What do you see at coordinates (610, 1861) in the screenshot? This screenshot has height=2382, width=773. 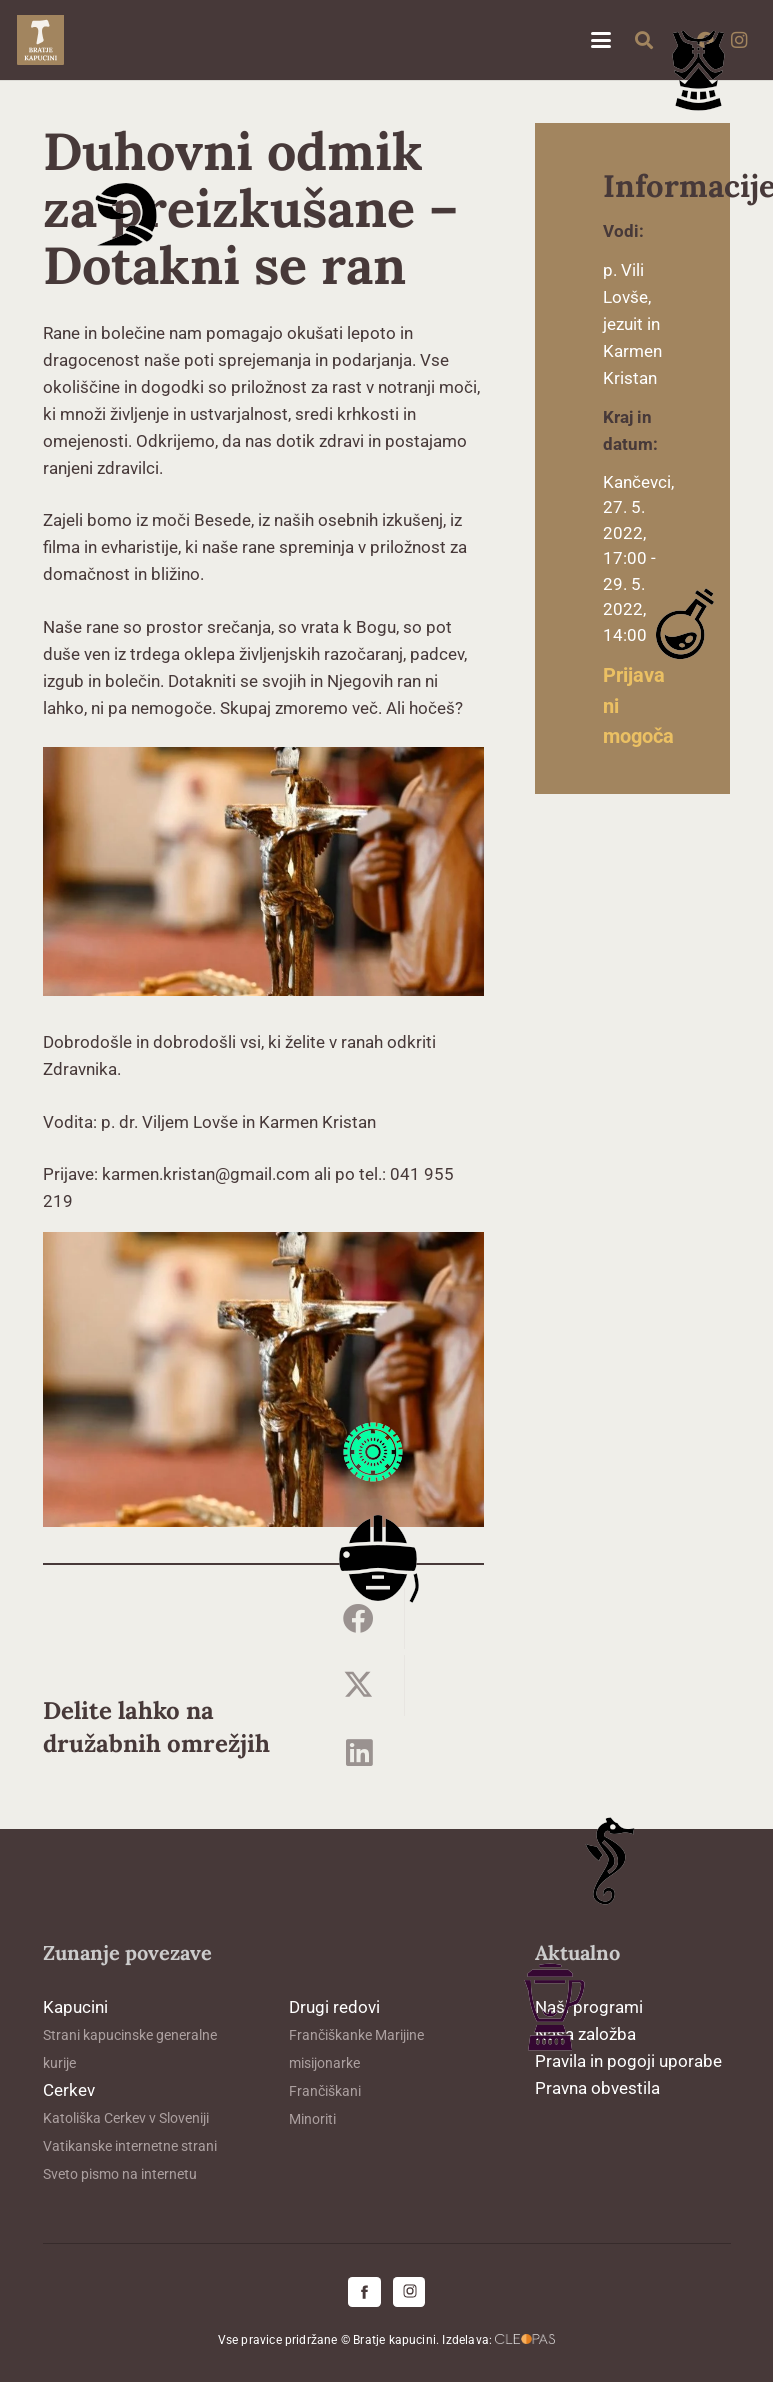 I see `decorative seahorse icon for marine-themed games` at bounding box center [610, 1861].